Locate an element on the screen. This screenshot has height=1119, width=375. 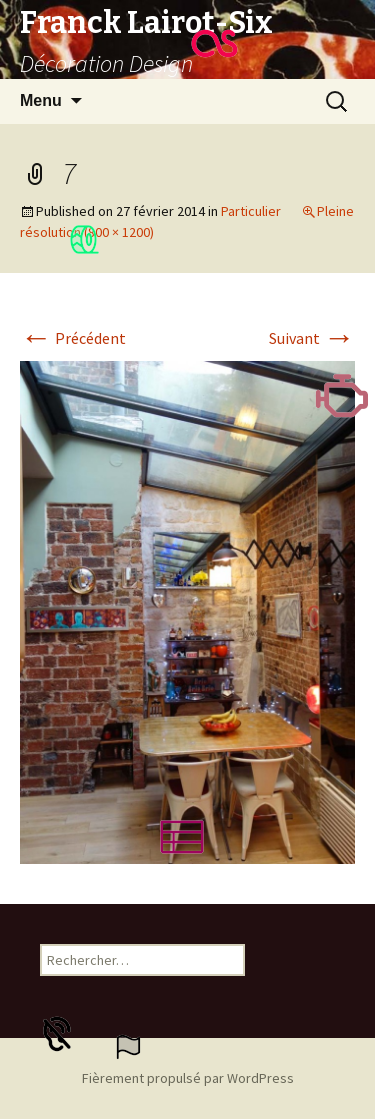
view data in table format is located at coordinates (182, 837).